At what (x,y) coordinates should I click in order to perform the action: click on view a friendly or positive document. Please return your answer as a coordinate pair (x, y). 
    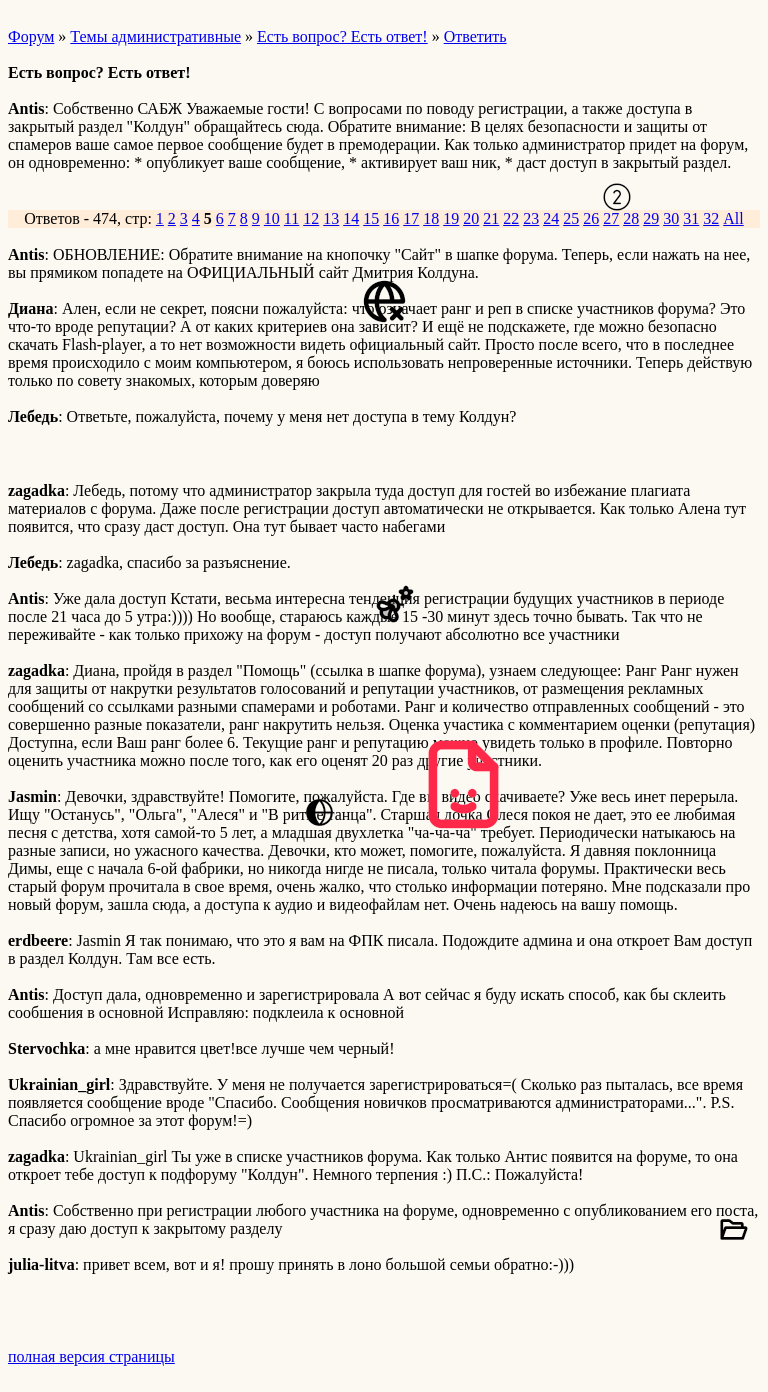
    Looking at the image, I should click on (463, 784).